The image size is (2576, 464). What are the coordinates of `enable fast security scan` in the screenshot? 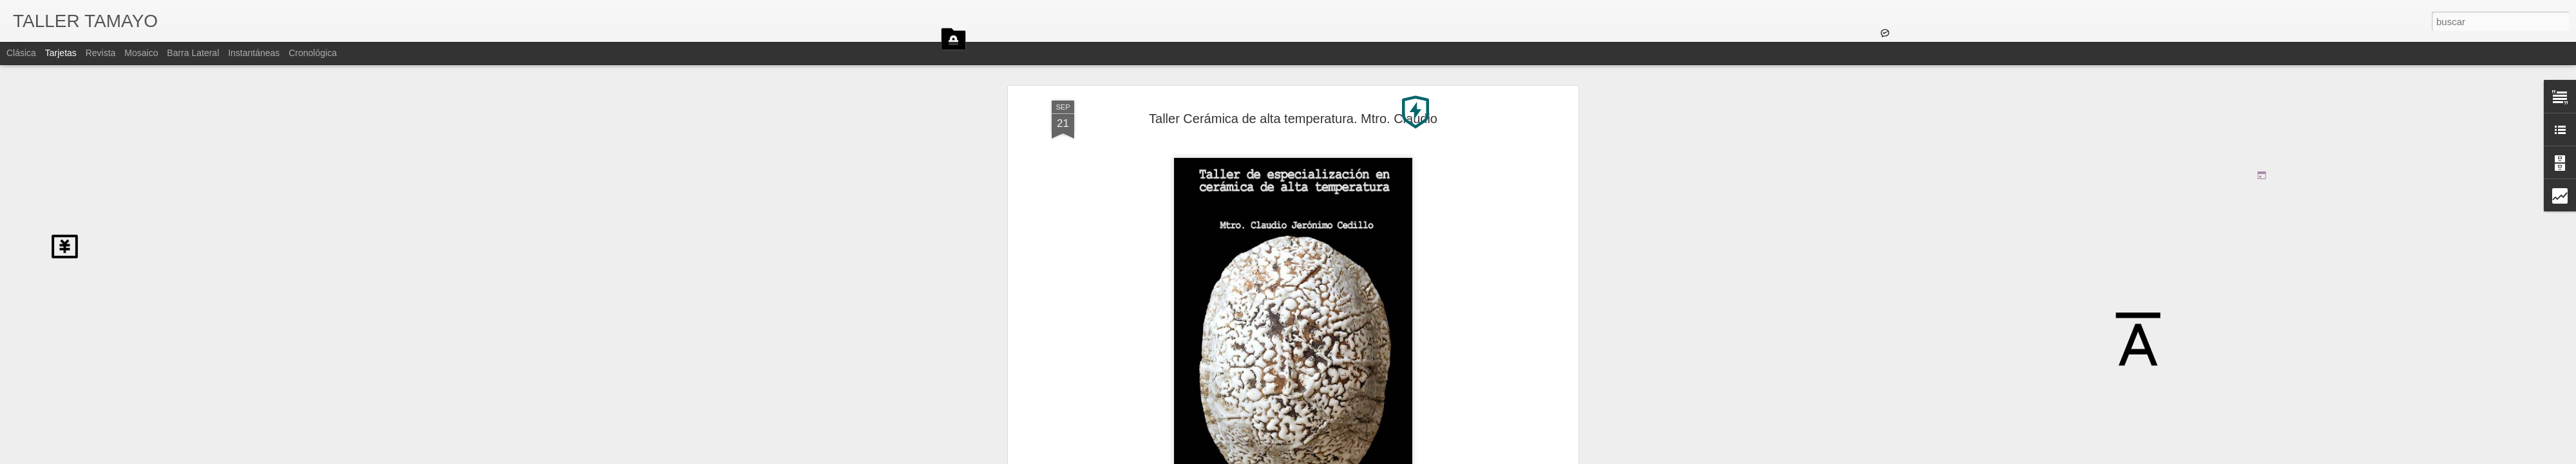 It's located at (1416, 112).